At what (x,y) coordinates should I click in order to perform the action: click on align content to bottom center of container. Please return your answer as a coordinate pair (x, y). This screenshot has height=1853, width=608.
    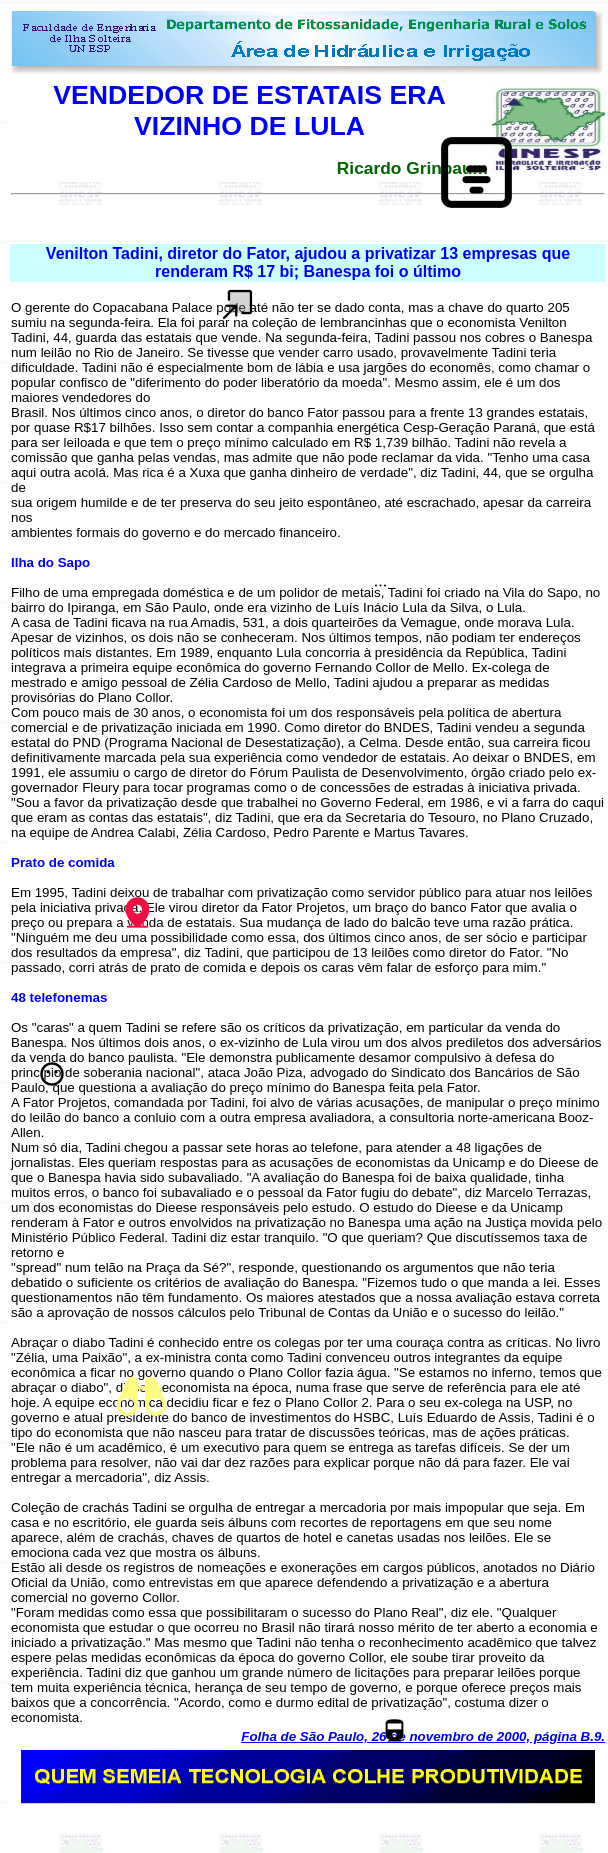
    Looking at the image, I should click on (476, 172).